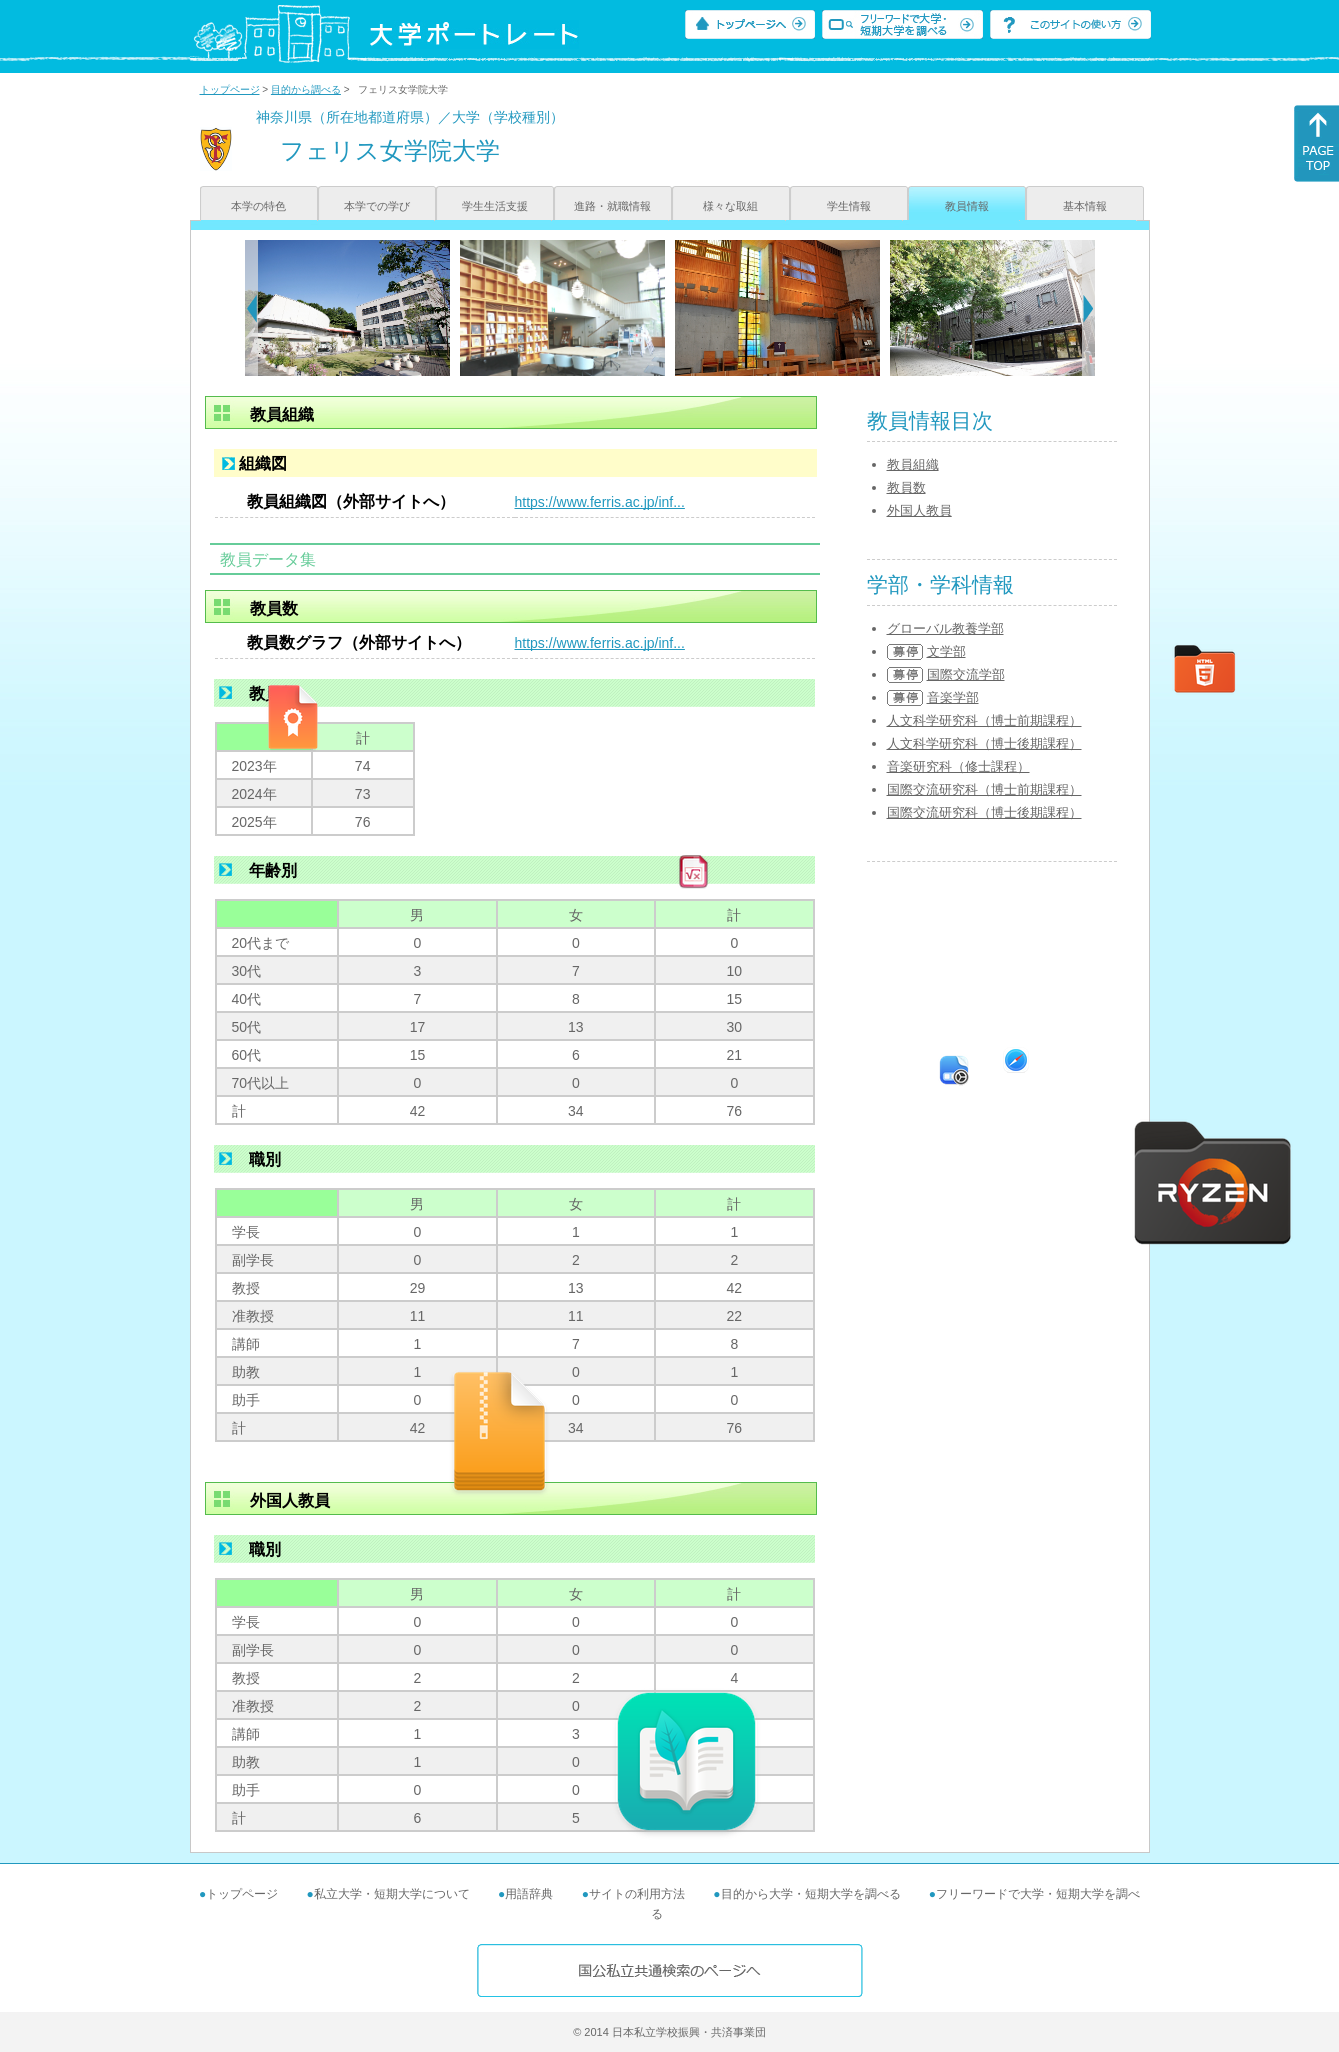 The height and width of the screenshot is (2052, 1339). Describe the element at coordinates (693, 871) in the screenshot. I see `libreoffice math formula file` at that location.